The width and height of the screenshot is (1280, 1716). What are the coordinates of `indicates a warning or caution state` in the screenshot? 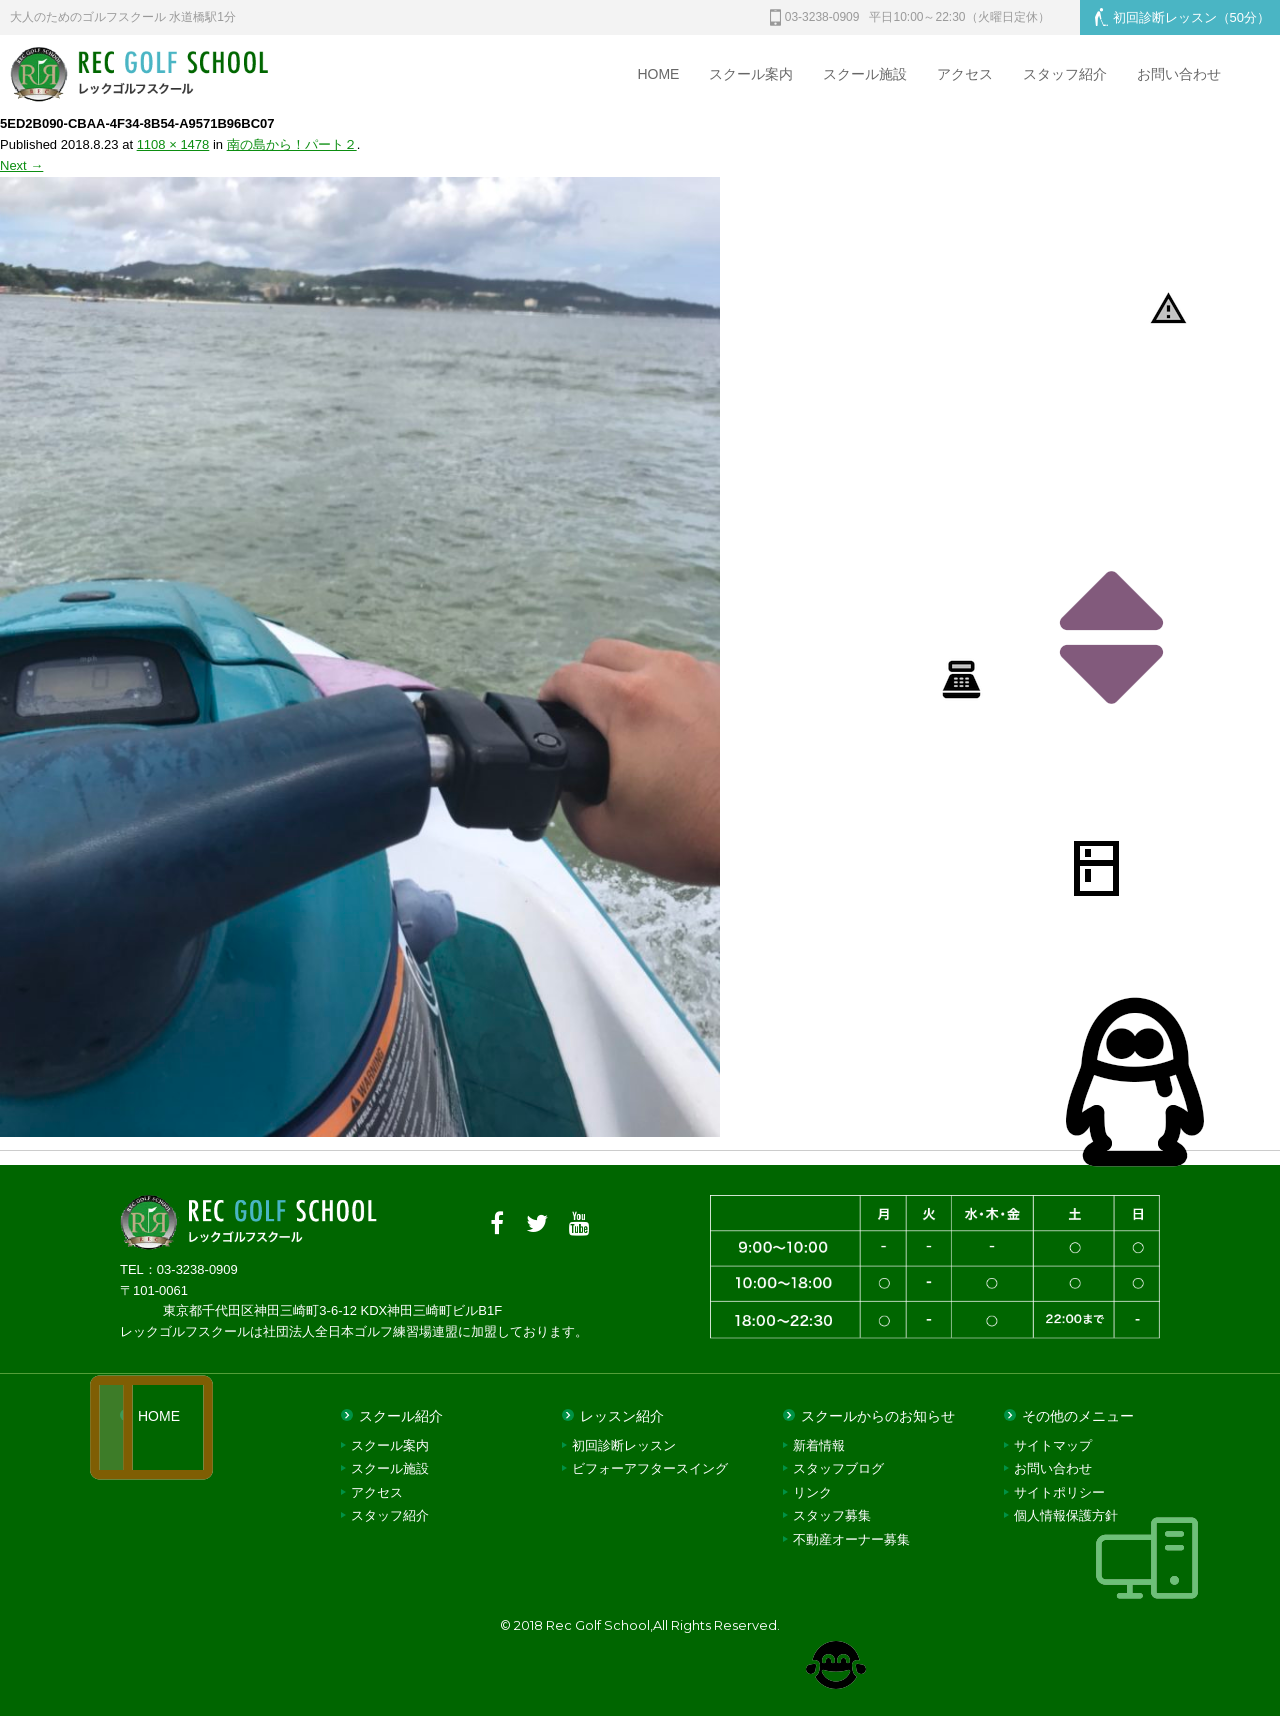 It's located at (1168, 308).